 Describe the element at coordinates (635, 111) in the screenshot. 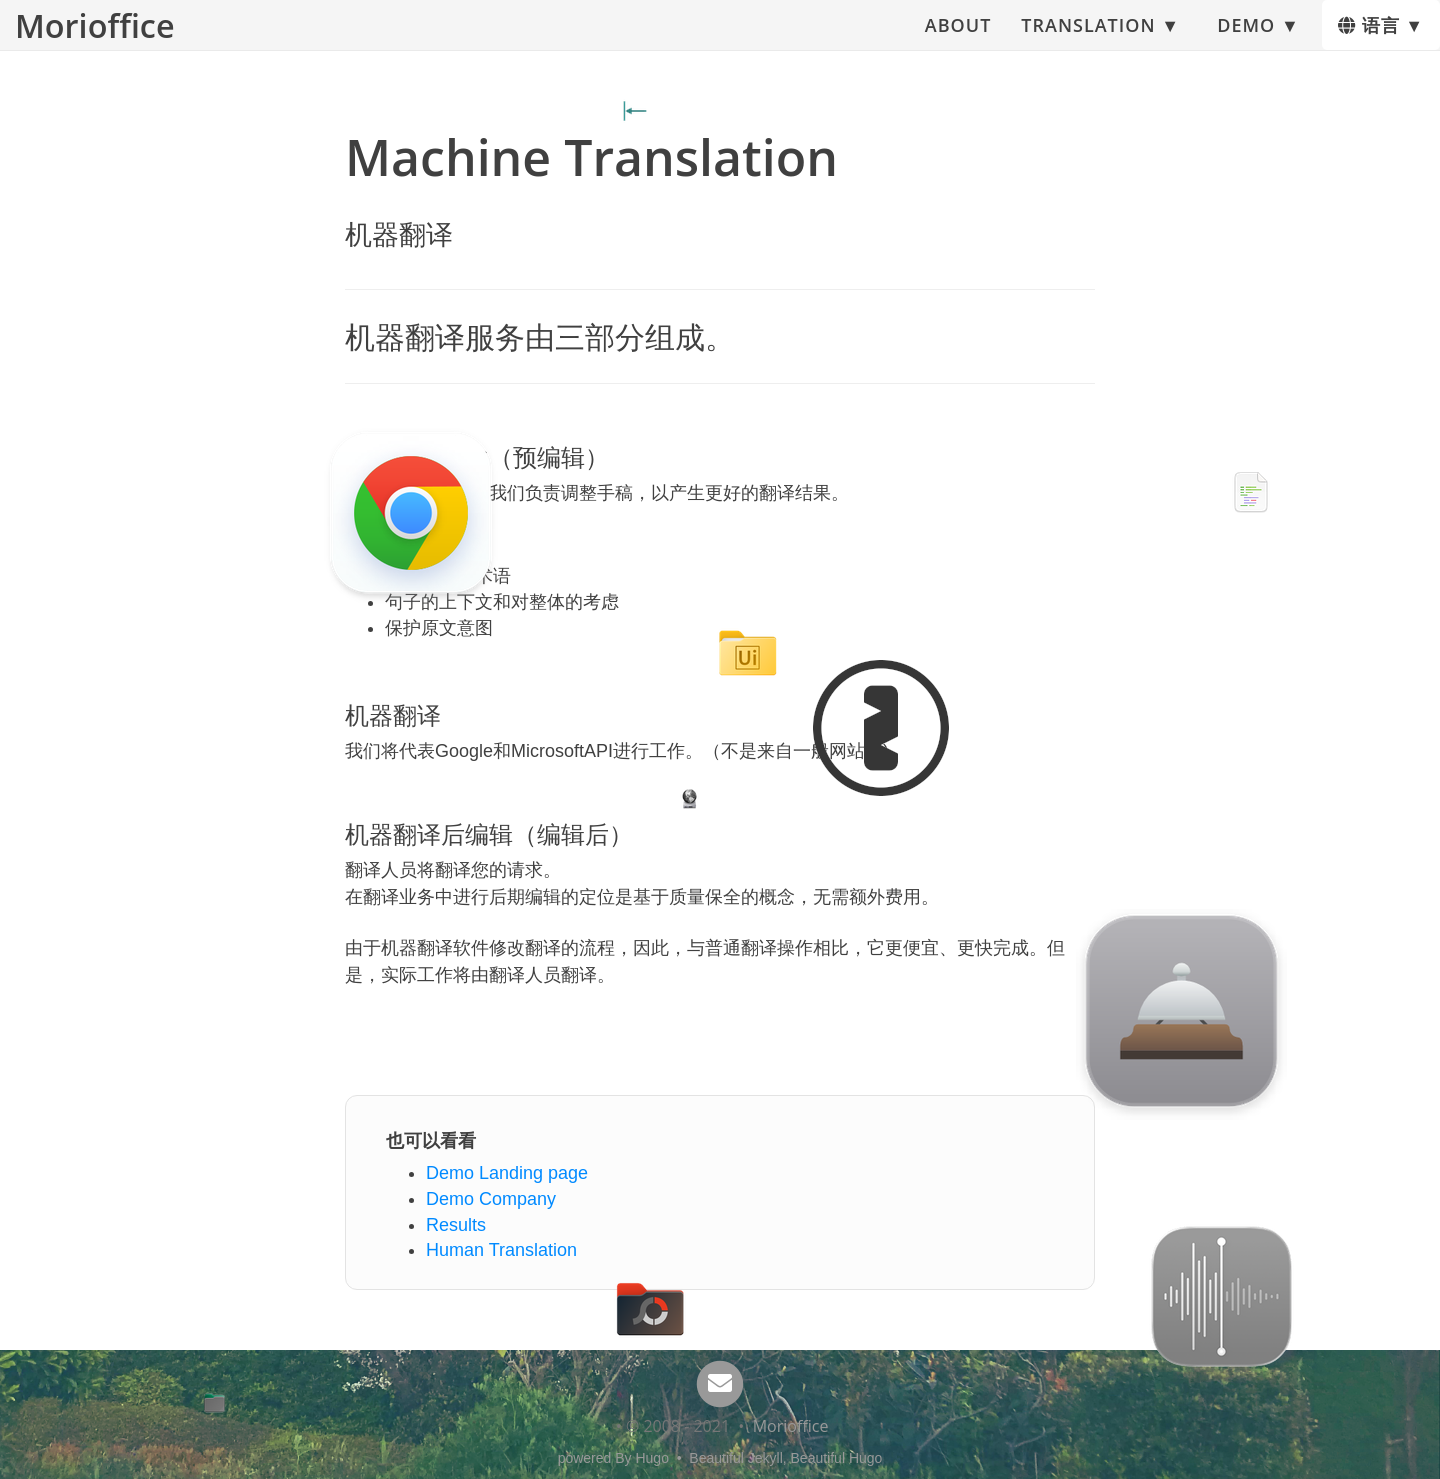

I see `go to the first item in a list or sequence` at that location.